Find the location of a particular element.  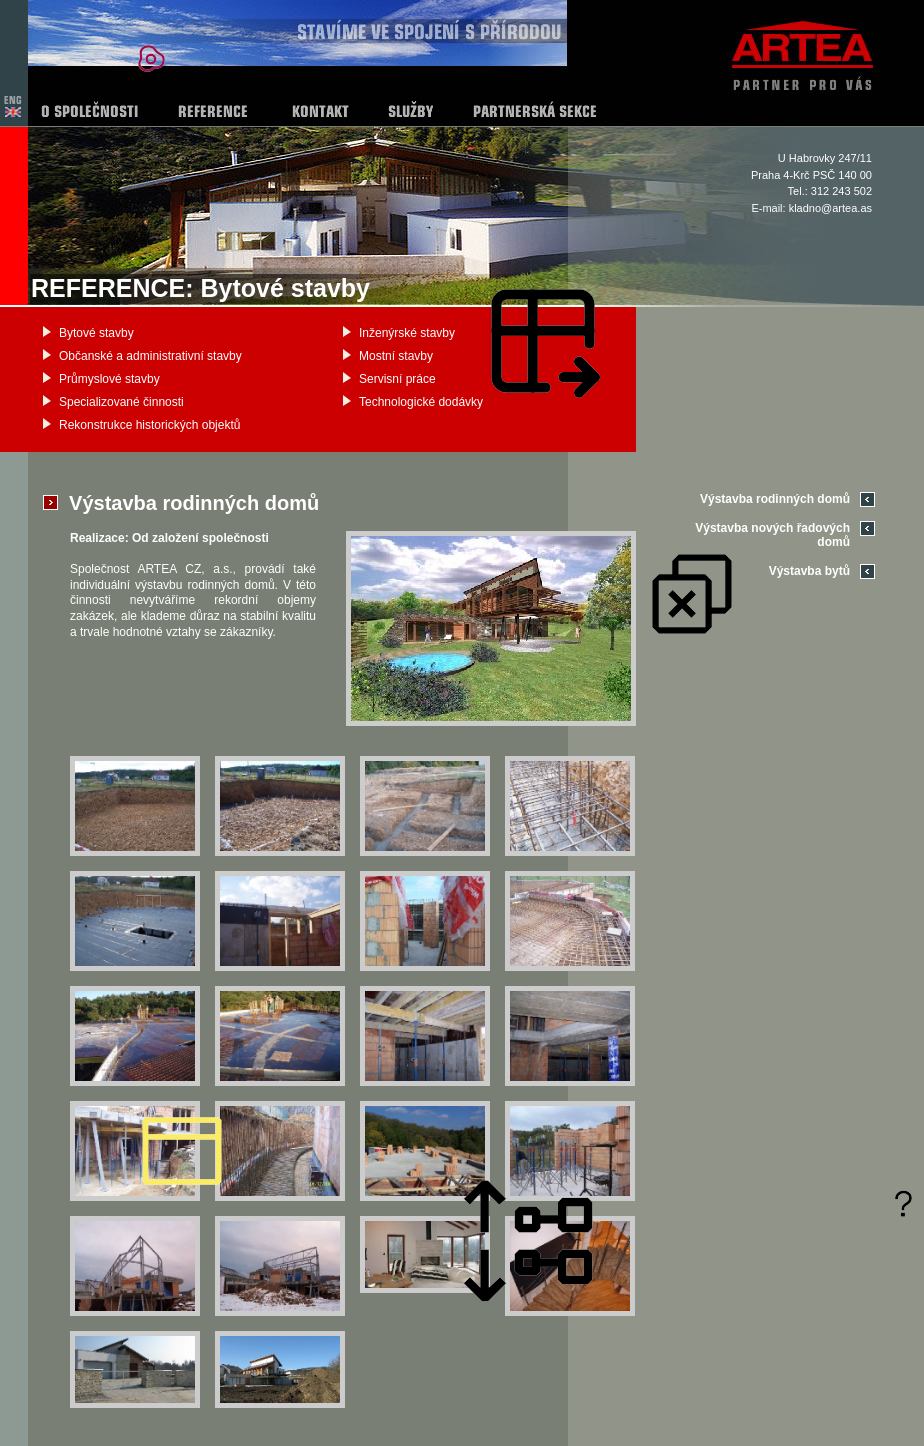

access help or support resources is located at coordinates (903, 1204).